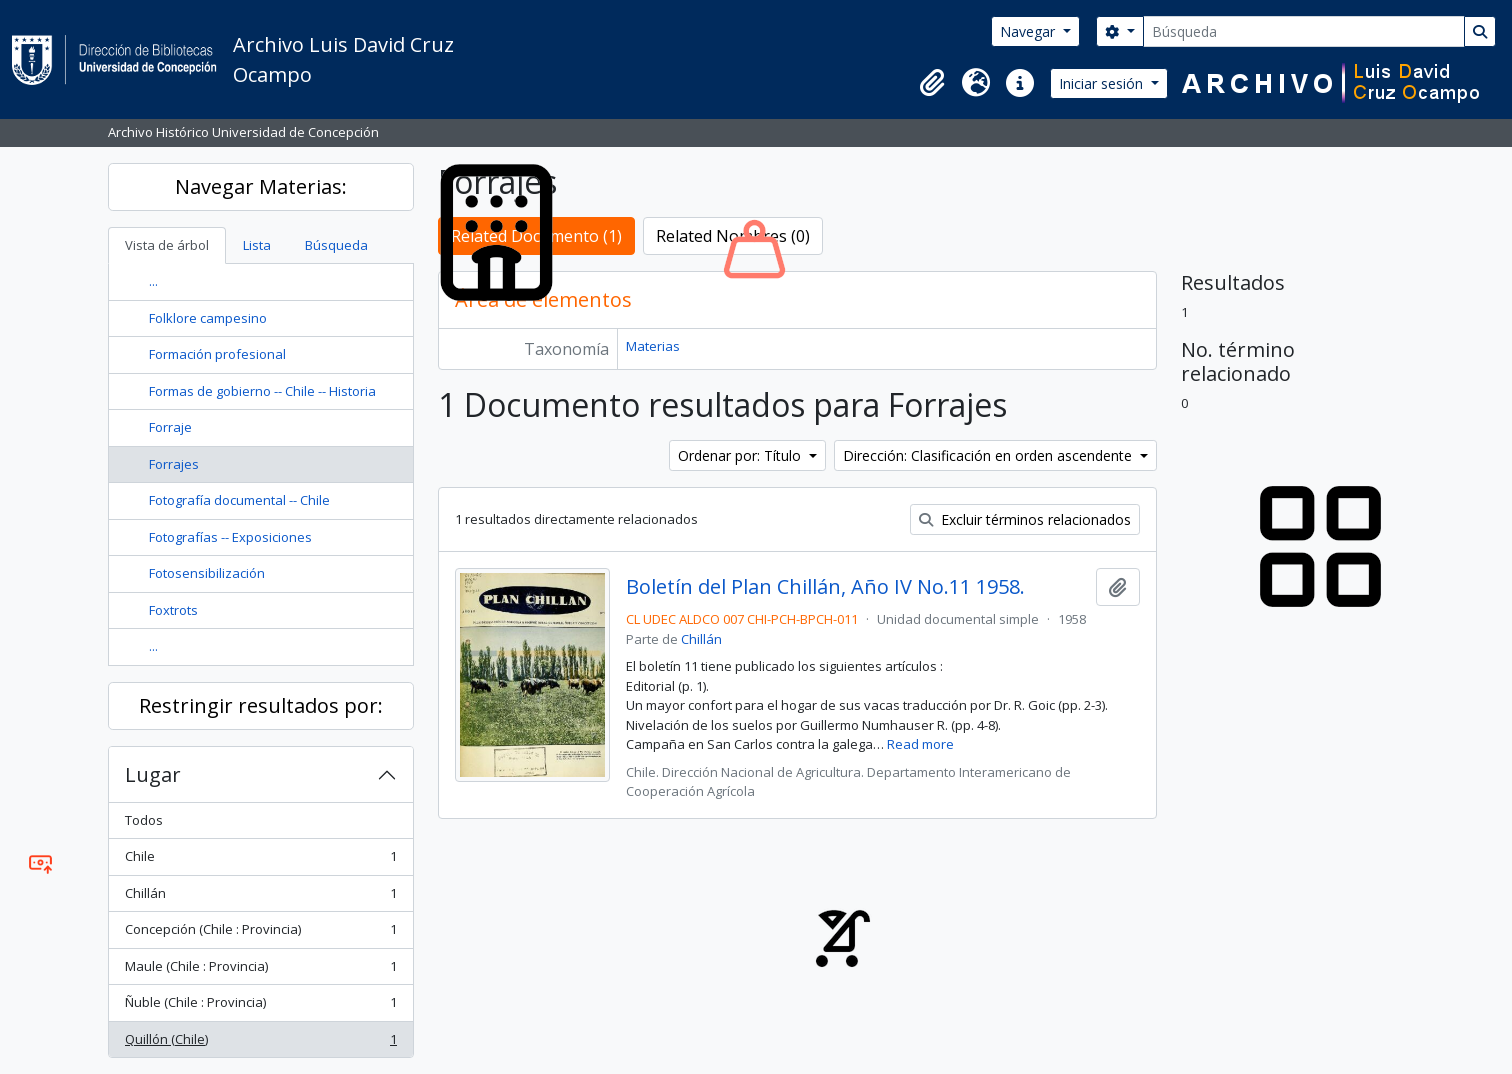  Describe the element at coordinates (40, 862) in the screenshot. I see `send money or make a payment` at that location.